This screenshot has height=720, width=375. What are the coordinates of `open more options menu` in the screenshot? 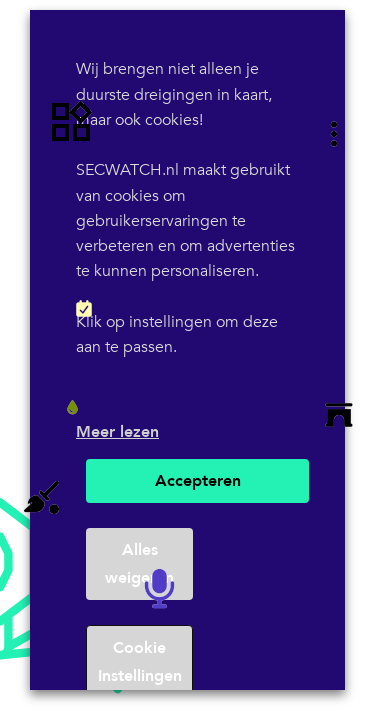 It's located at (334, 134).